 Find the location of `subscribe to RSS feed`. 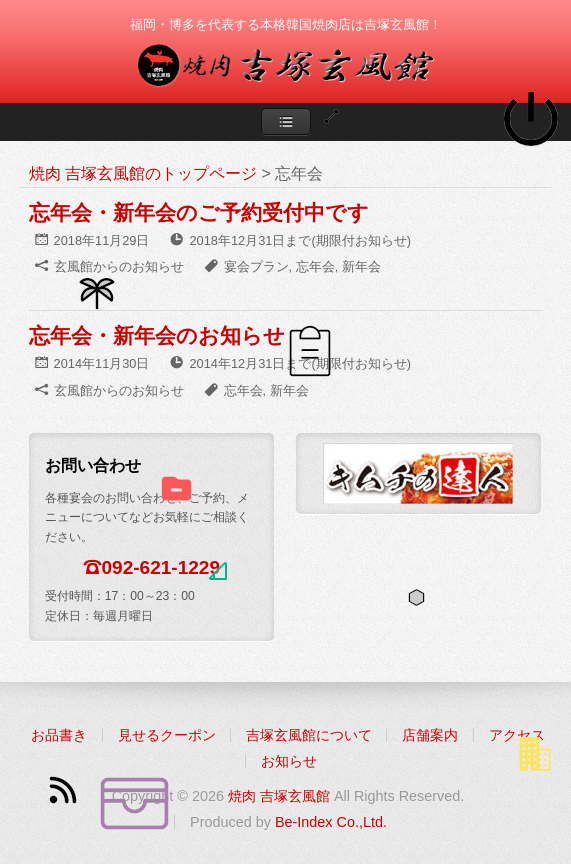

subscribe to RSS feed is located at coordinates (63, 790).